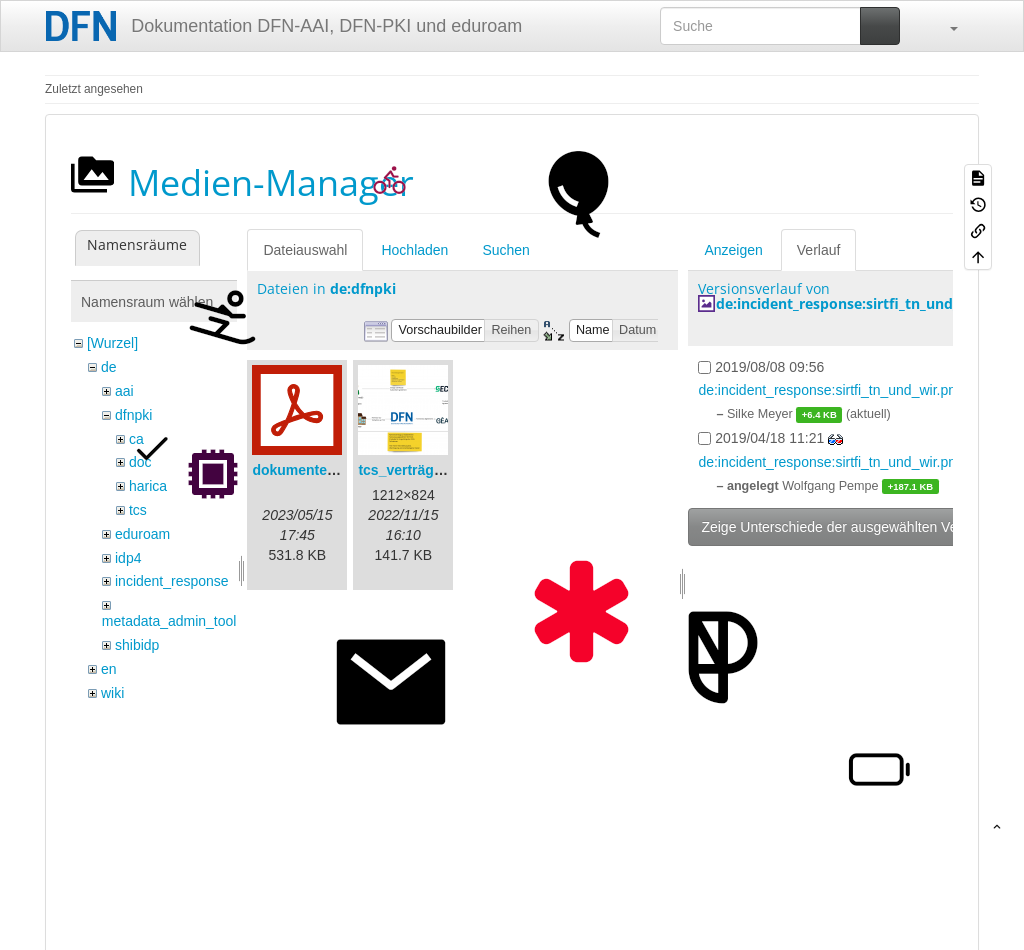  Describe the element at coordinates (389, 179) in the screenshot. I see `access bike-sharing or cycling options` at that location.